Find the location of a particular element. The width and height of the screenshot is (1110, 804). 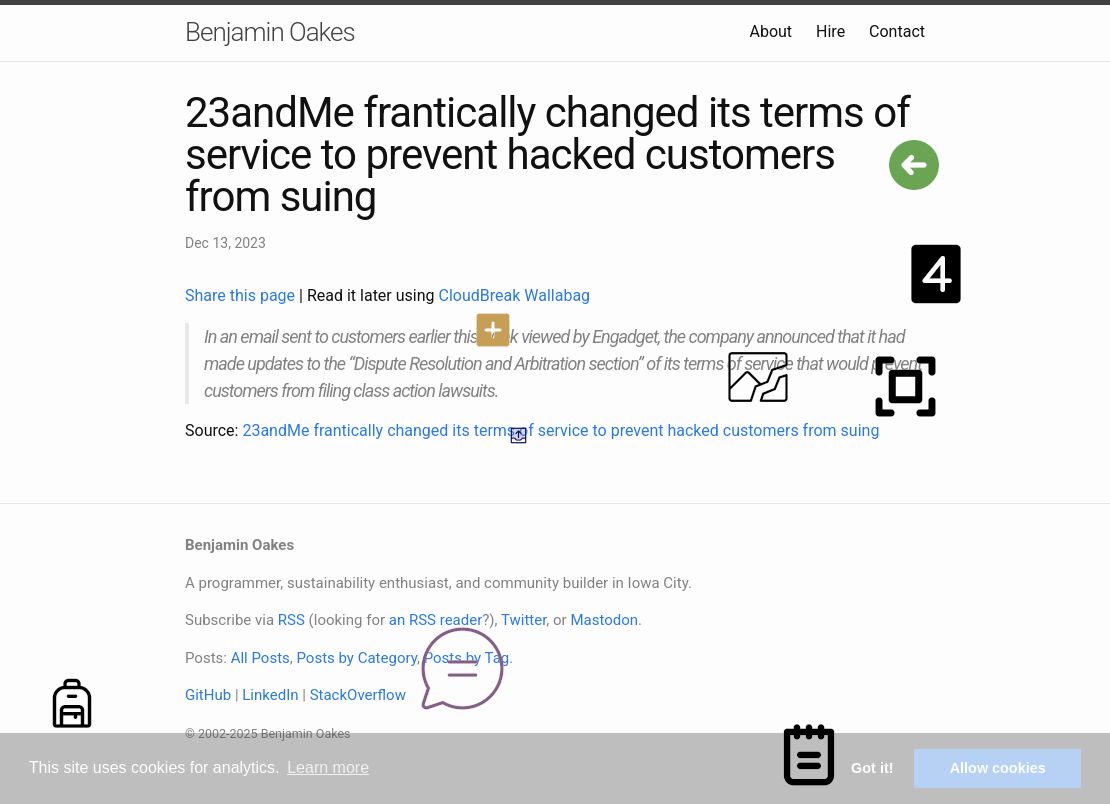

upload a file from your device is located at coordinates (518, 435).